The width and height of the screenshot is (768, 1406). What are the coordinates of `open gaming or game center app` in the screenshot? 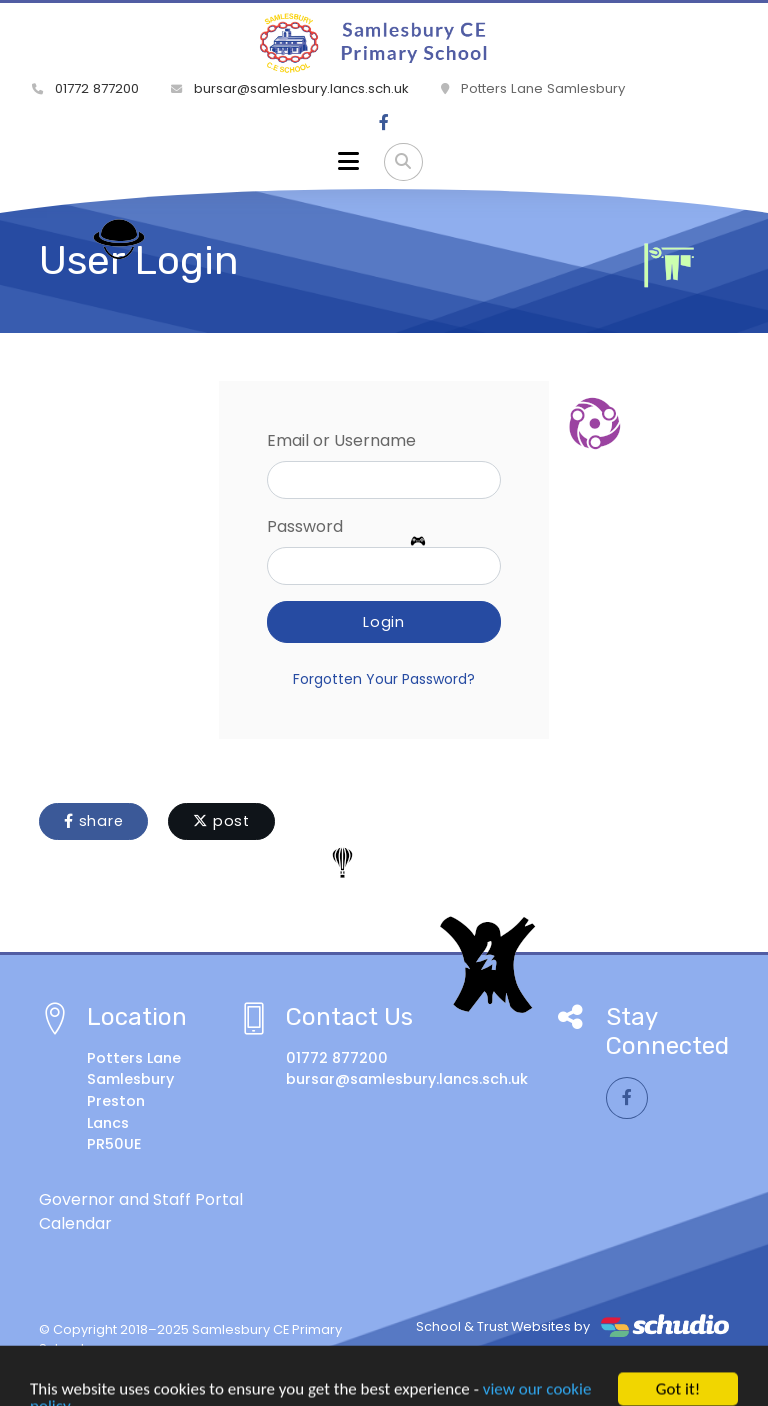 It's located at (418, 541).